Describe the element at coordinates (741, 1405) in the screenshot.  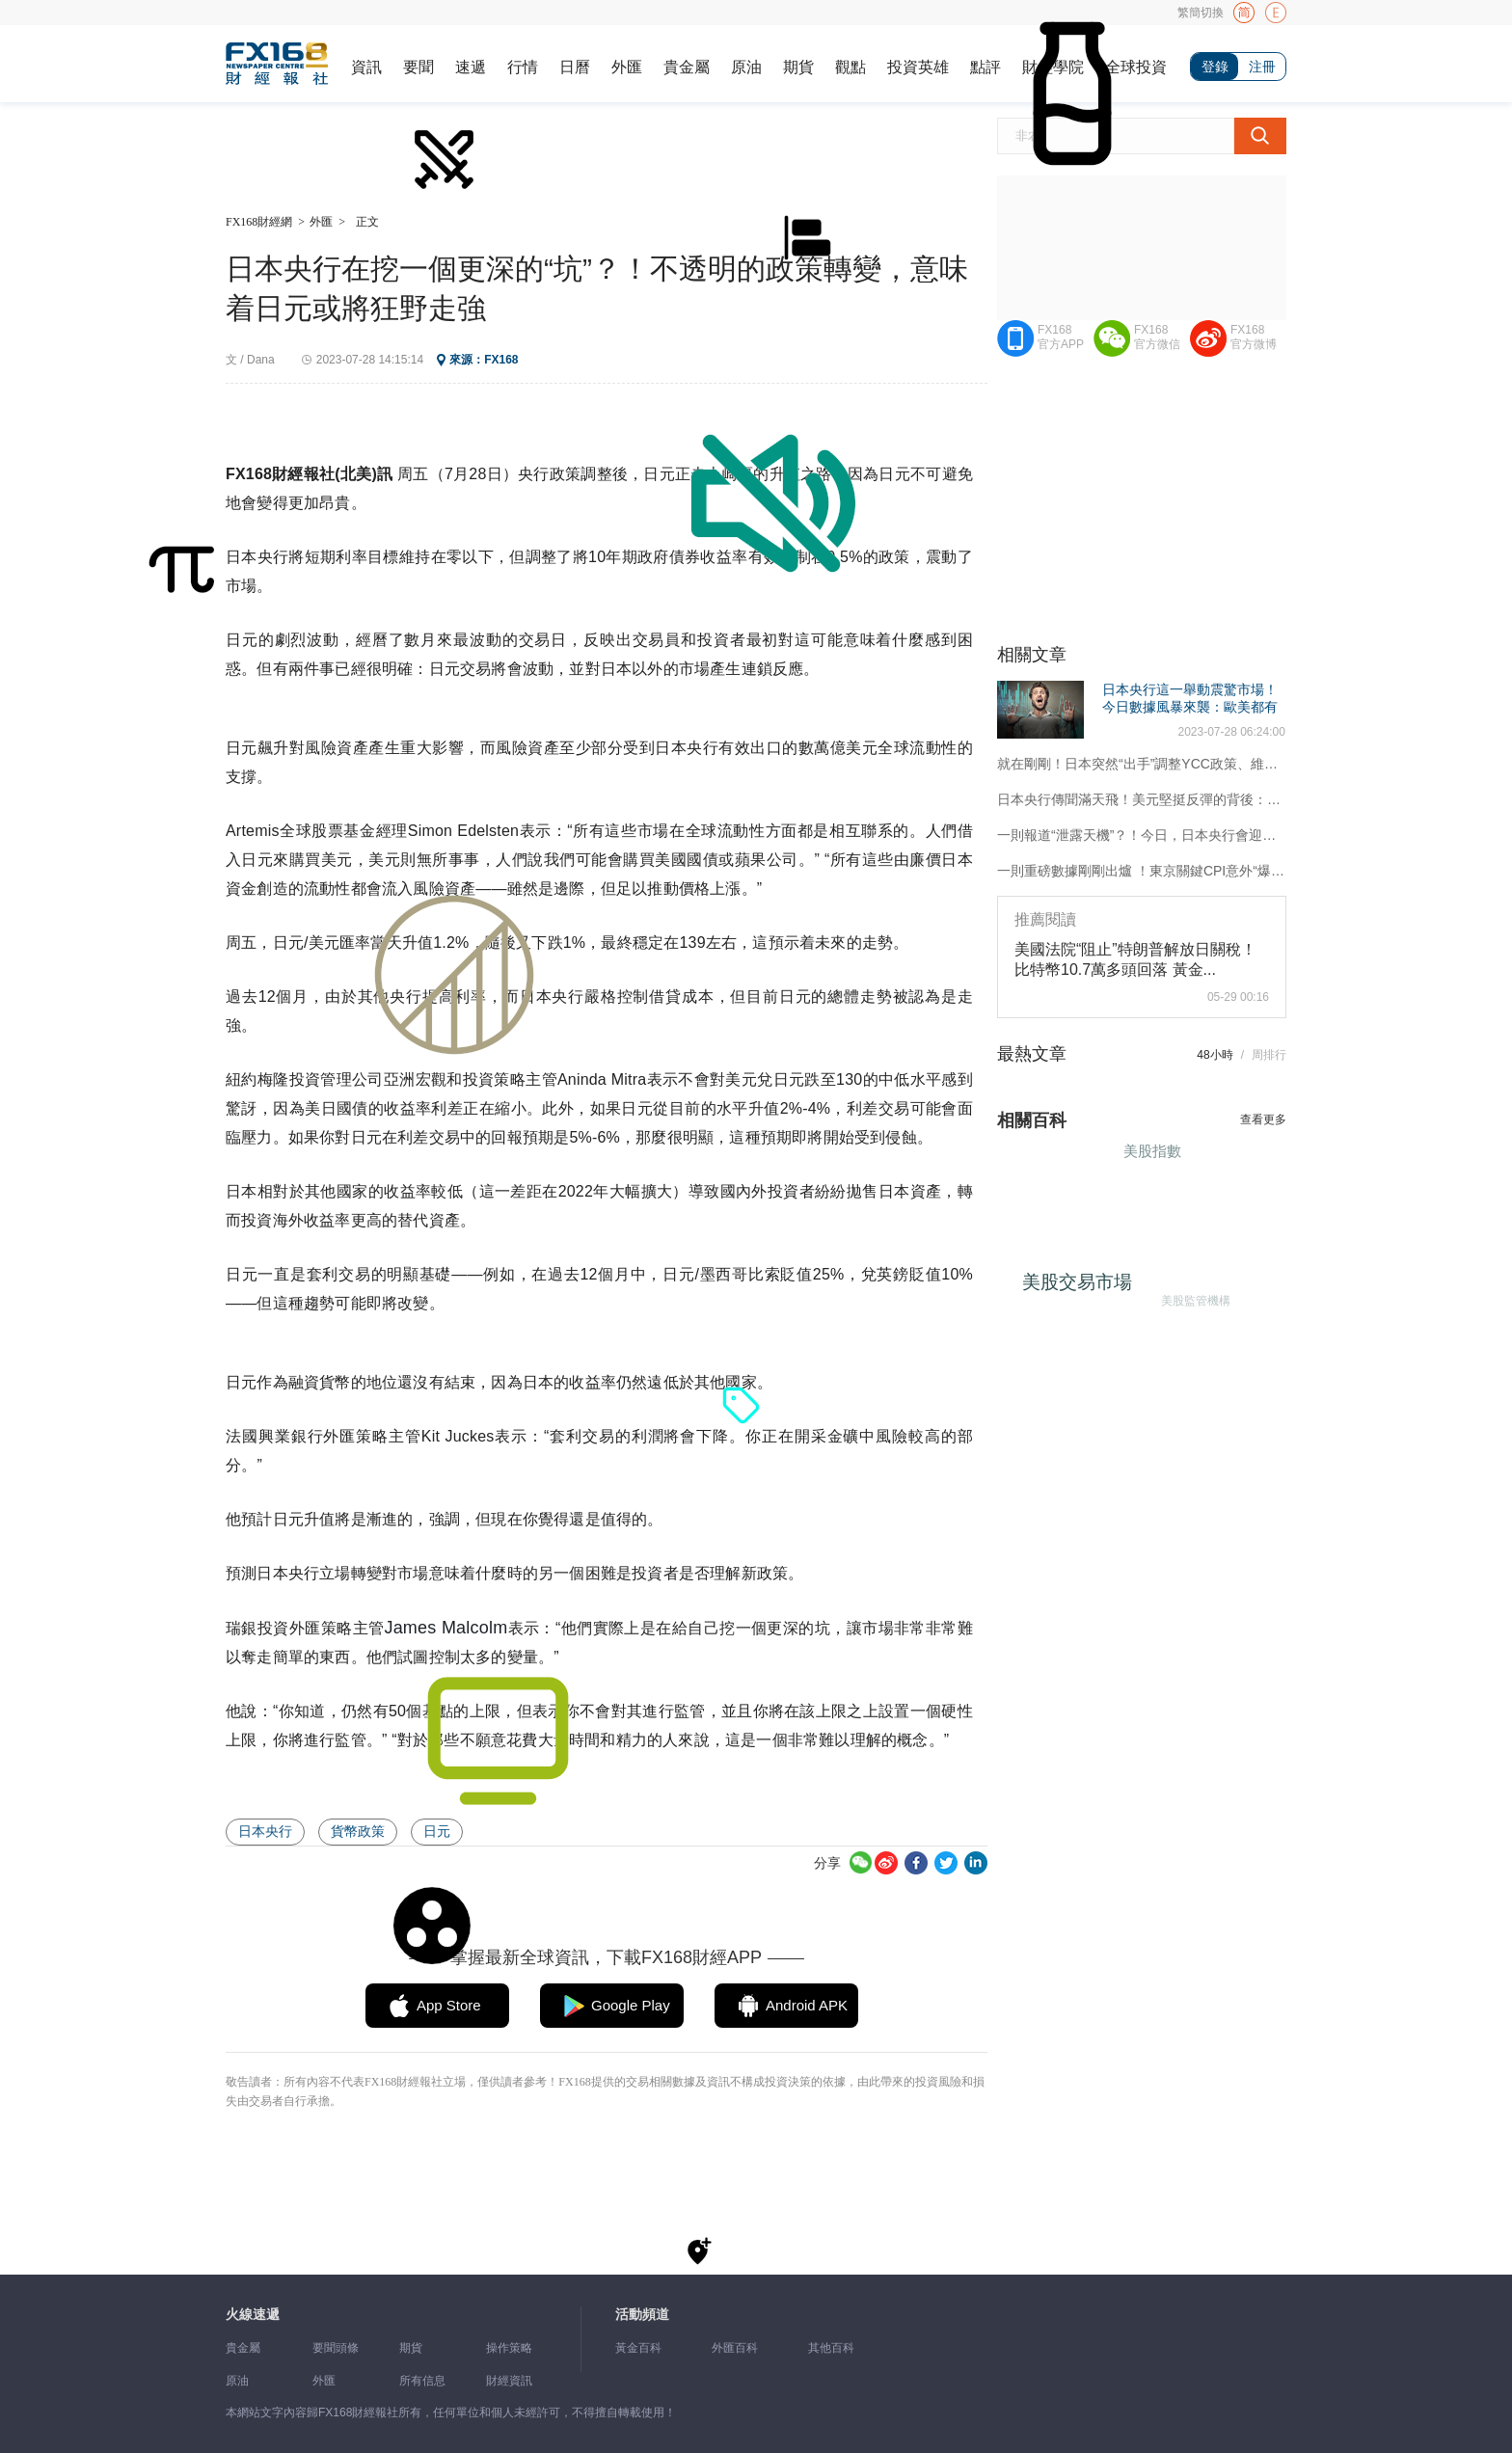
I see `add or manage tags for an item` at that location.